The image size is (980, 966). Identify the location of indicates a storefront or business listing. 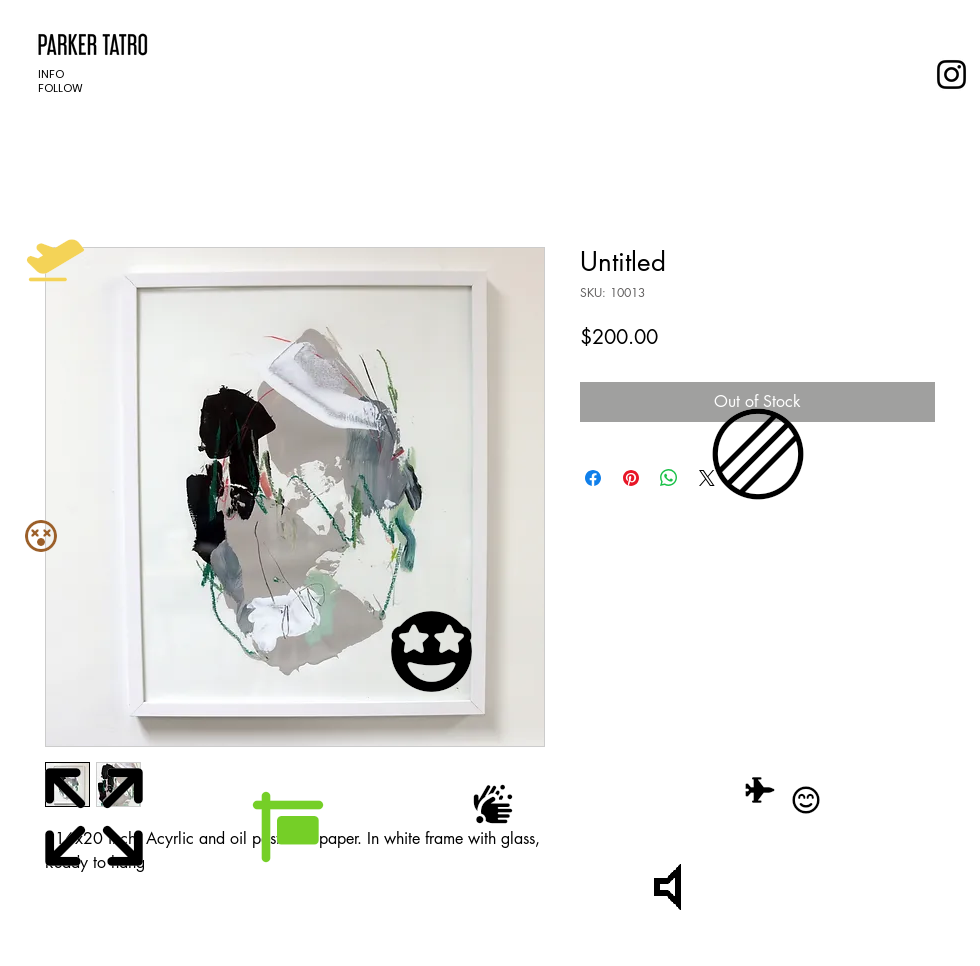
(288, 827).